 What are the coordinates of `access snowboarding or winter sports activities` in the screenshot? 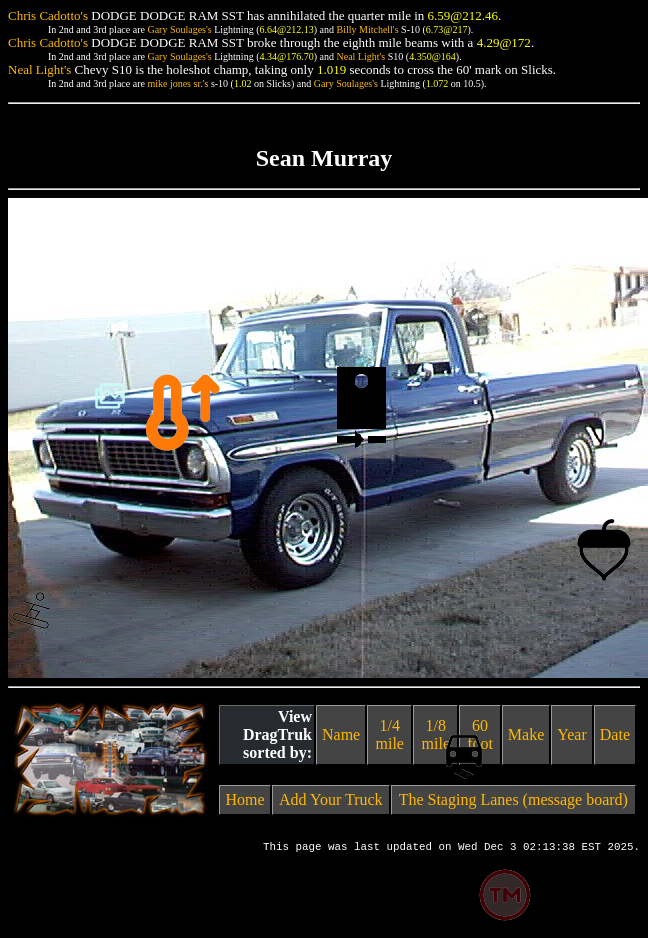 It's located at (33, 610).